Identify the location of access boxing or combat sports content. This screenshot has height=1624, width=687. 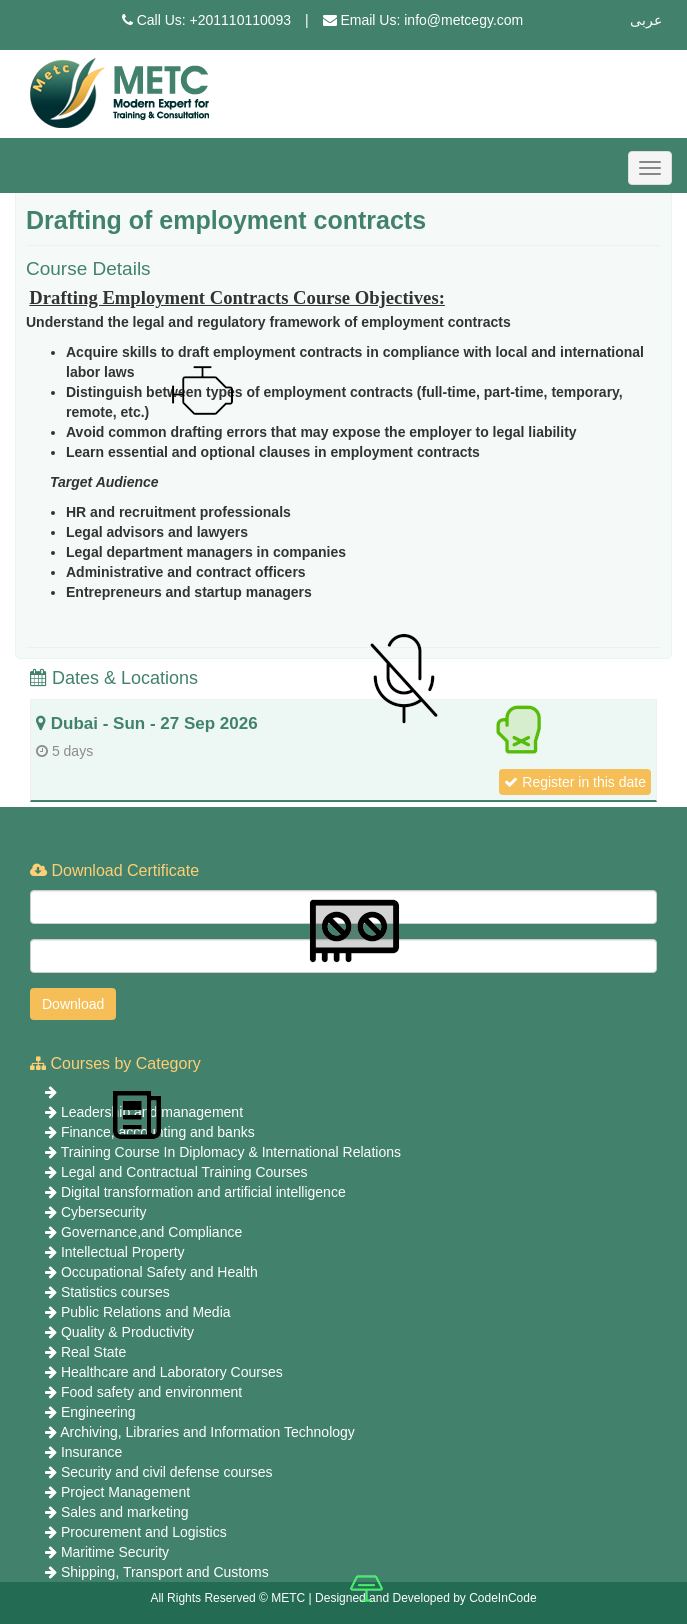
(519, 730).